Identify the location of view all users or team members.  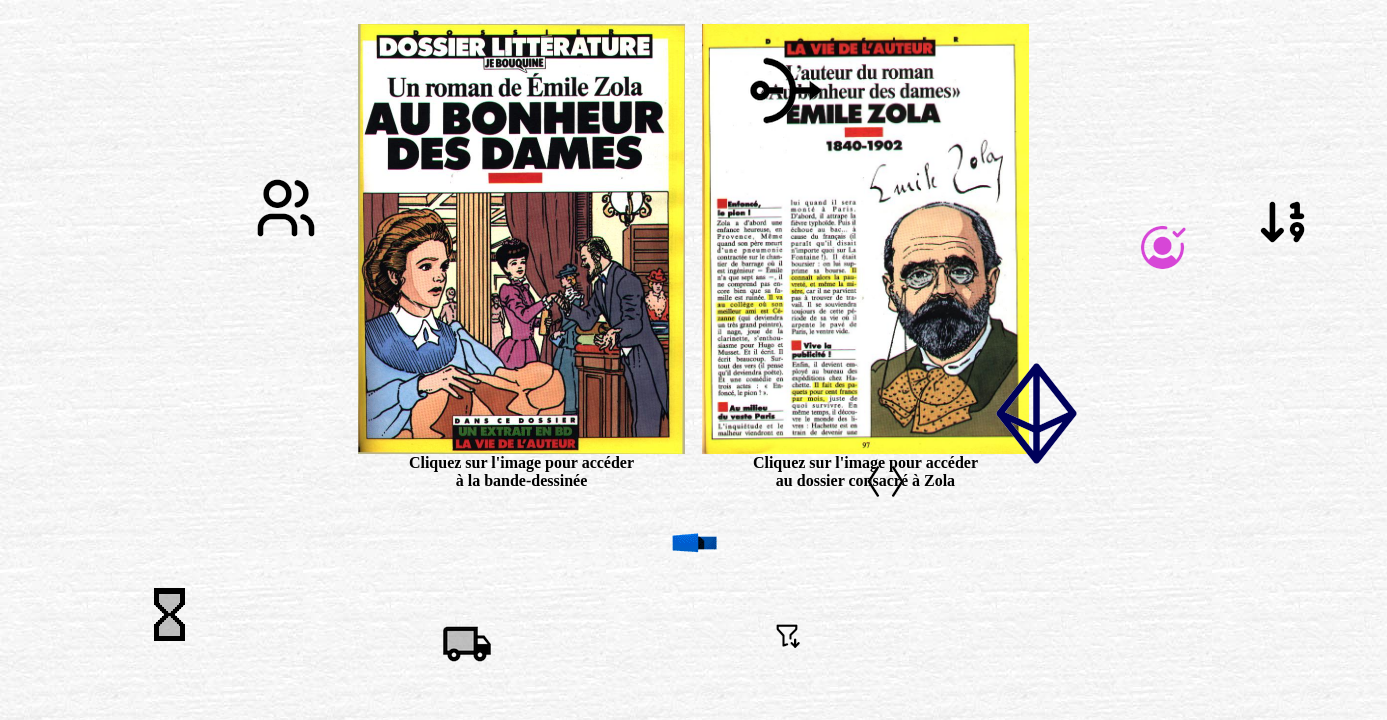
(286, 208).